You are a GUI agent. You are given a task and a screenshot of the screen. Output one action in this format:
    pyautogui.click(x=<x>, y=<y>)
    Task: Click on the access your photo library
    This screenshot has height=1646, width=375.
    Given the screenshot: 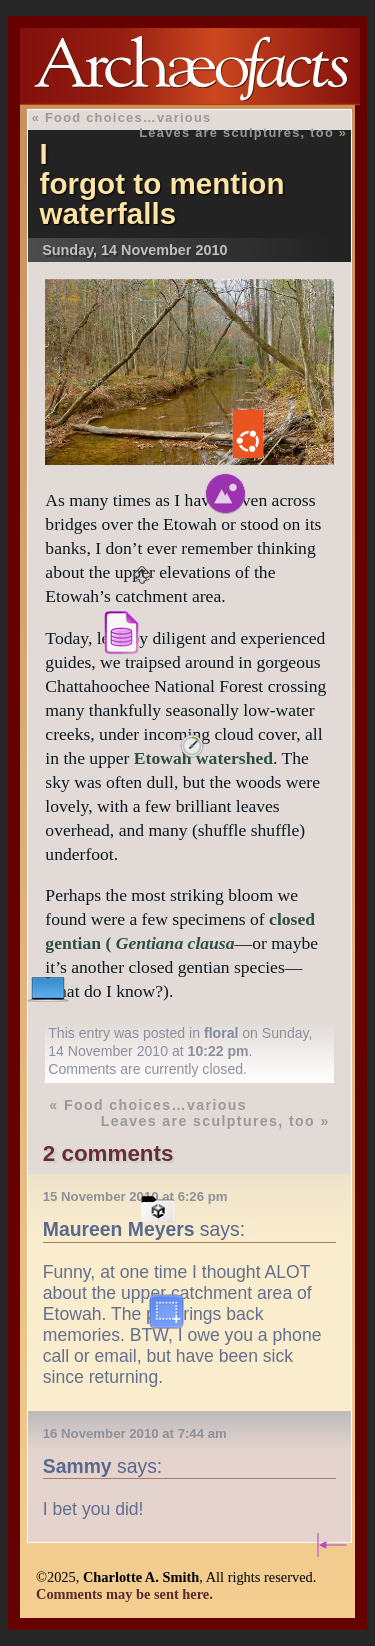 What is the action you would take?
    pyautogui.click(x=225, y=493)
    